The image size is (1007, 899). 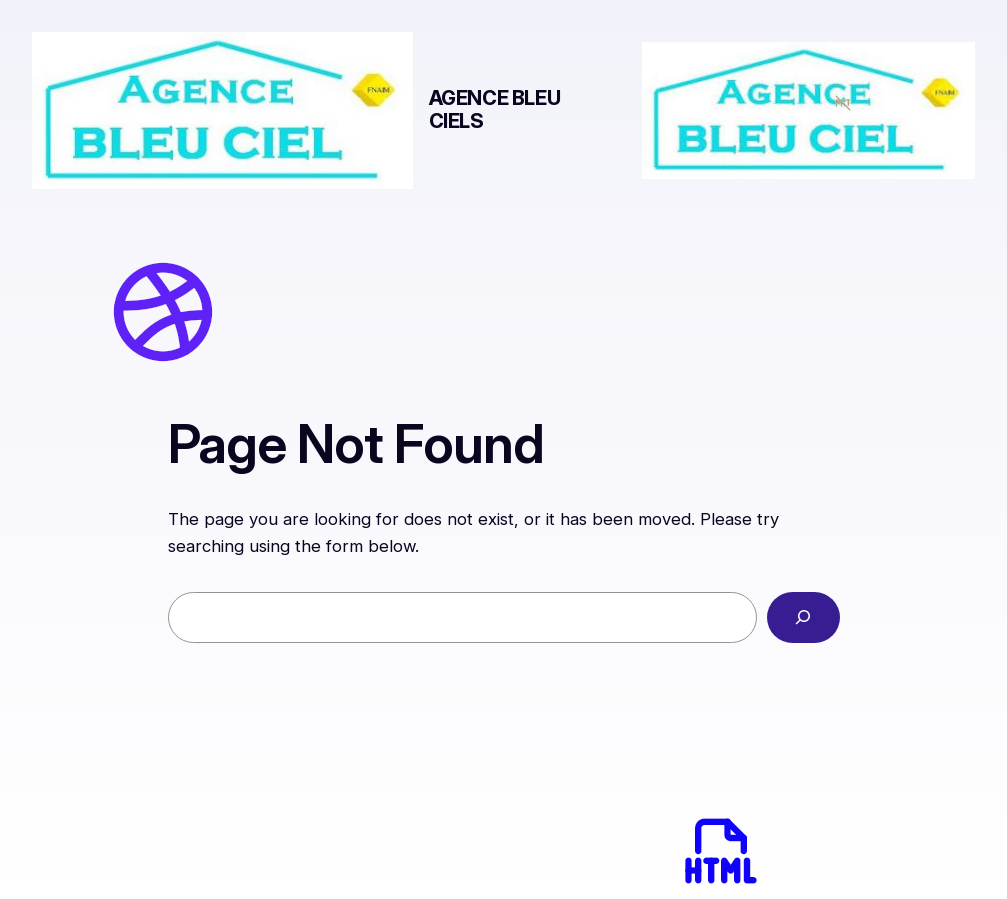 What do you see at coordinates (163, 312) in the screenshot?
I see `visit dribbble profile or portfolio` at bounding box center [163, 312].